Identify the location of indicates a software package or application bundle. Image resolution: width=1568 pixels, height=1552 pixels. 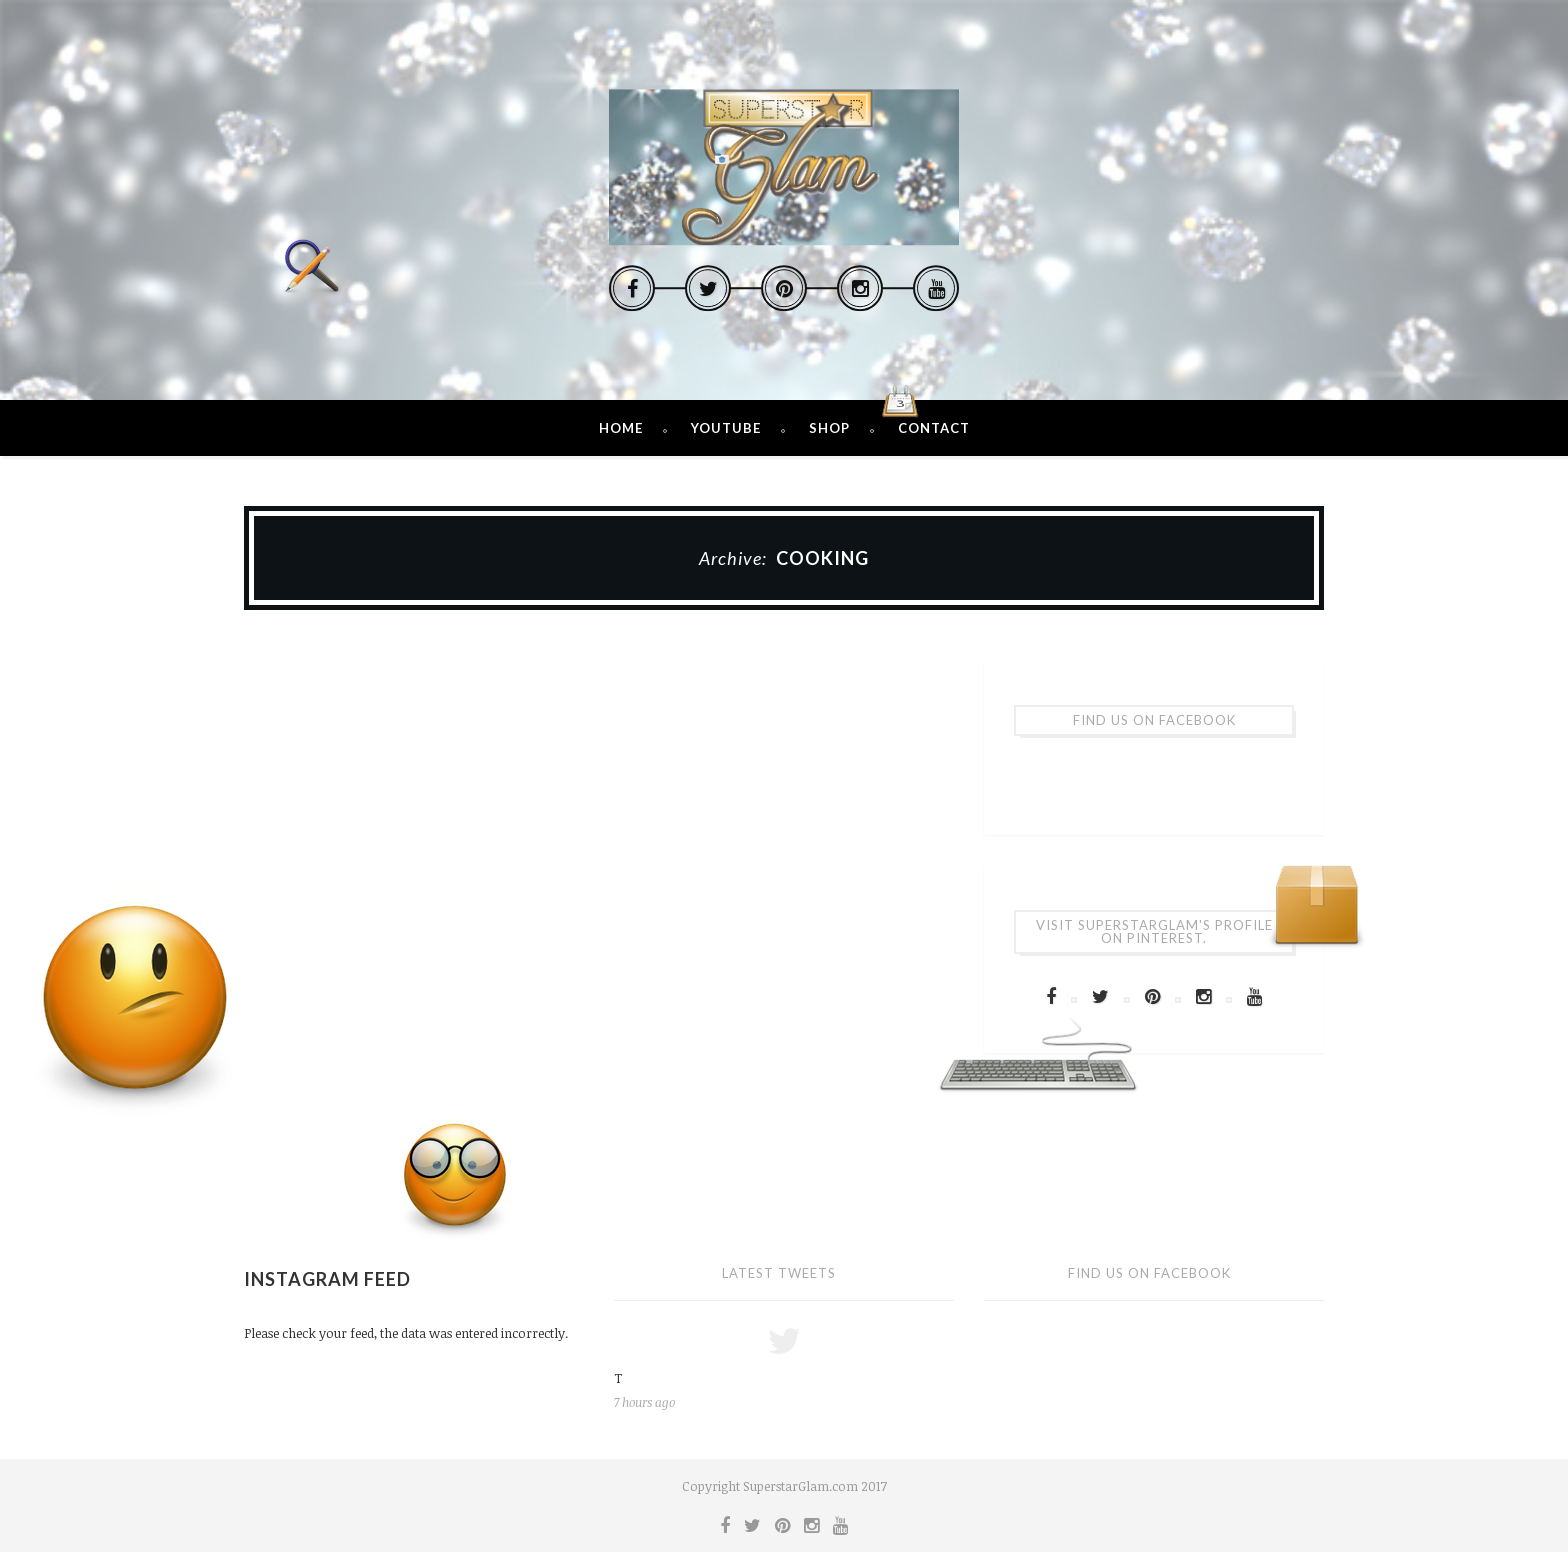
(1316, 899).